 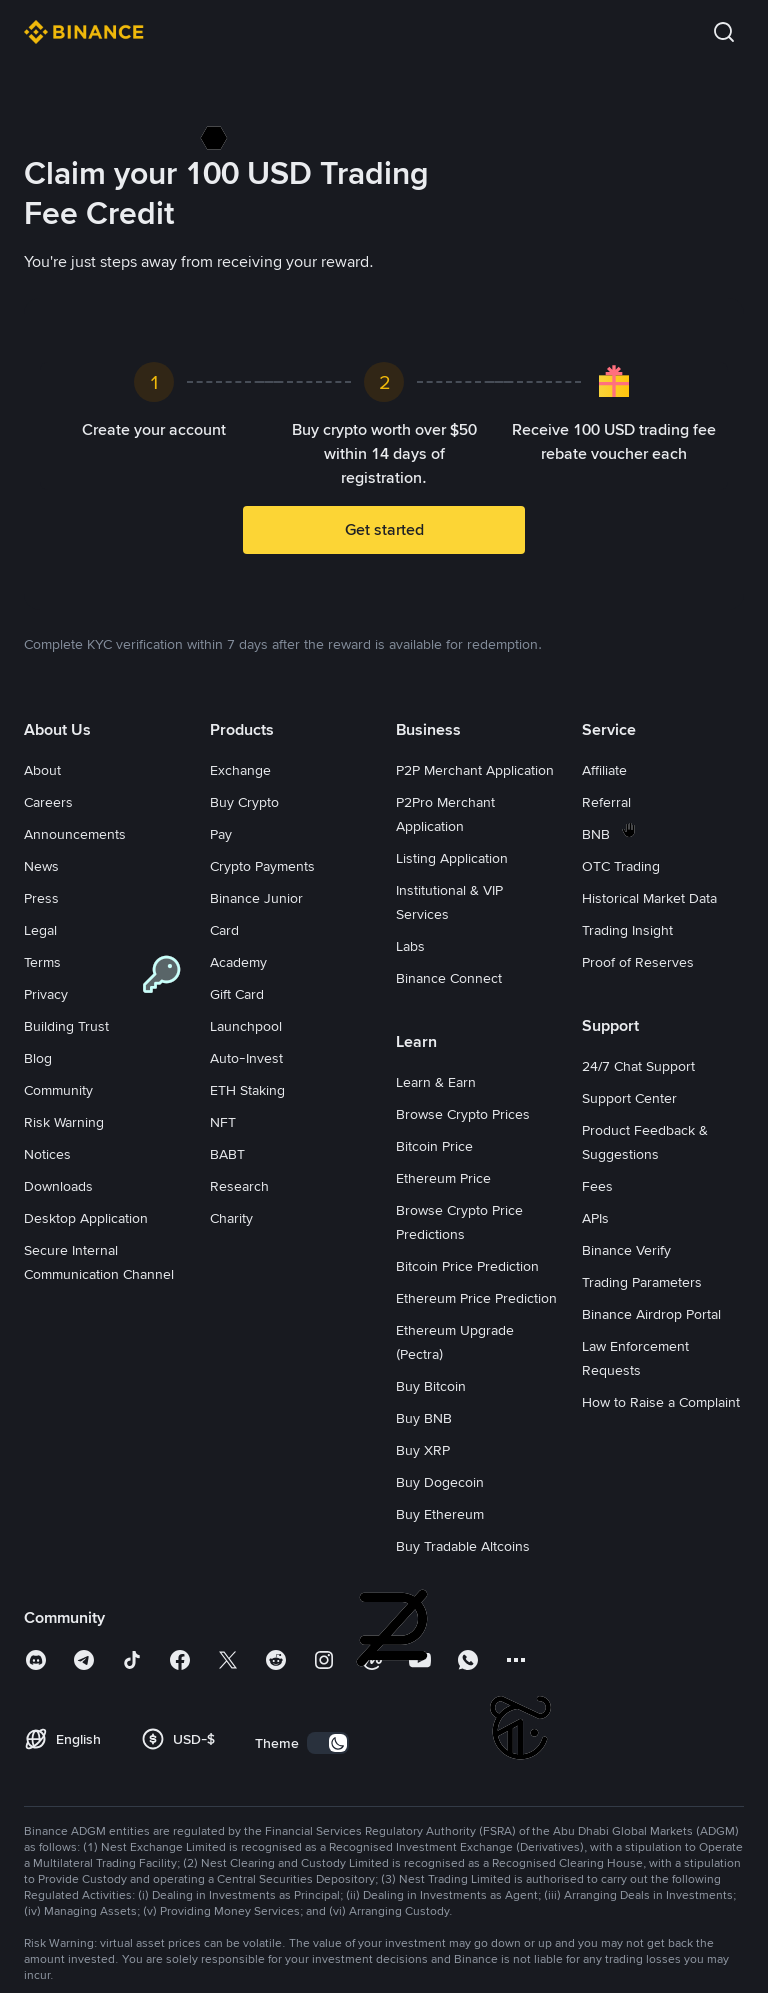 I want to click on access security or authentication settings, so click(x=161, y=975).